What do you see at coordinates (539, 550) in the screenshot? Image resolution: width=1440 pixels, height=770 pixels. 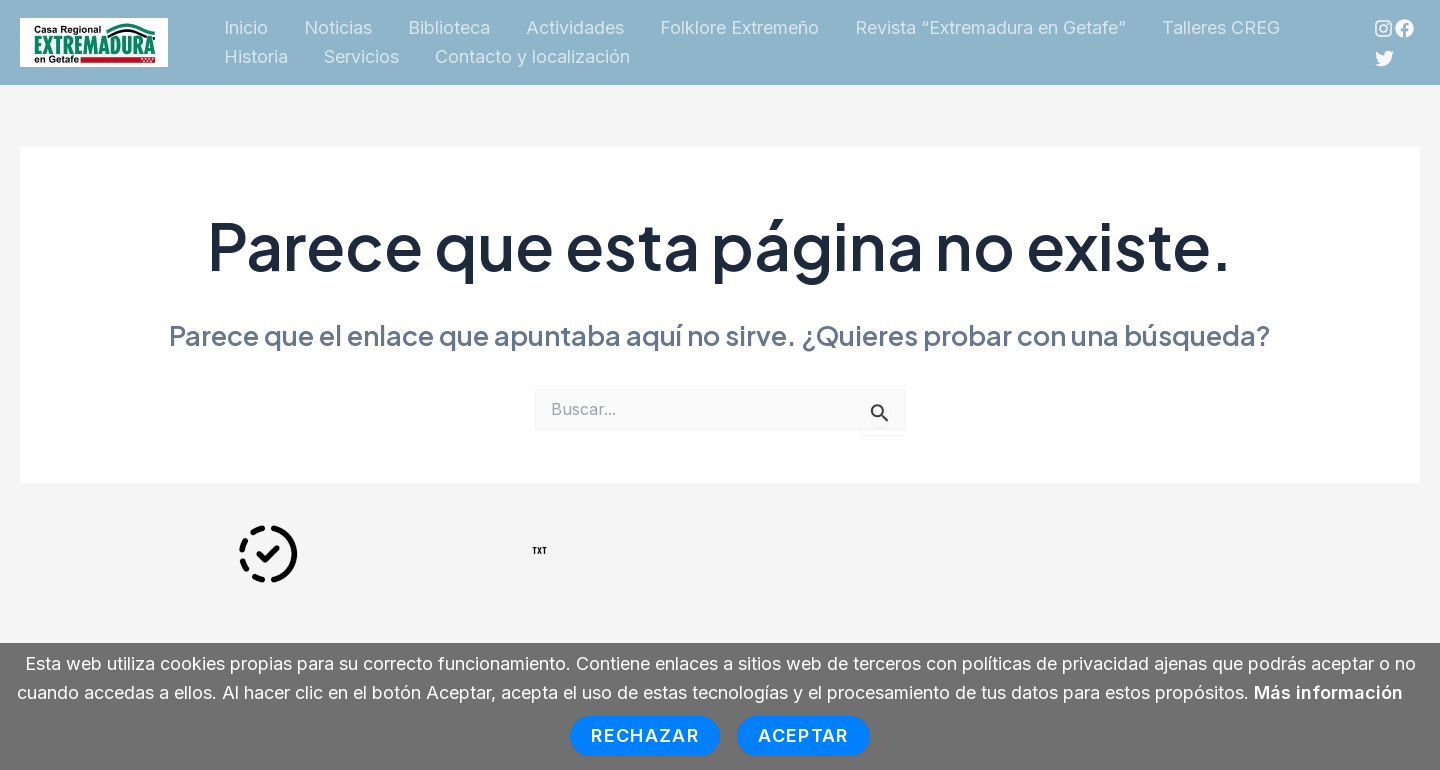 I see `indicates a plain text file format` at bounding box center [539, 550].